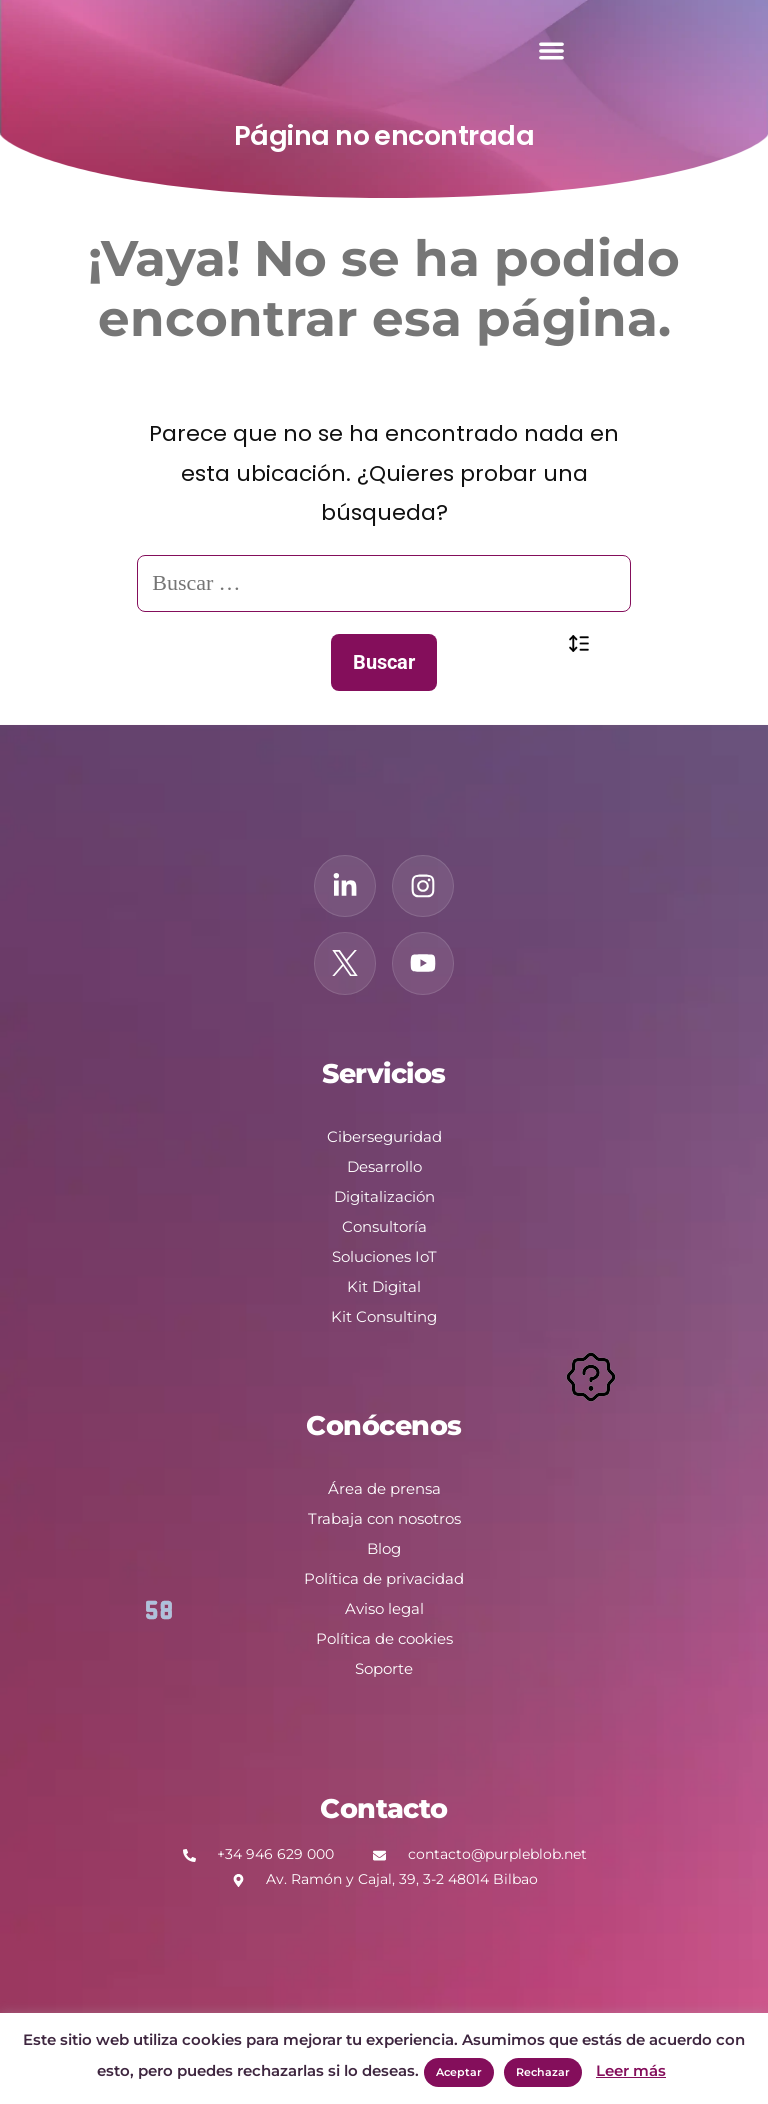 This screenshot has height=2104, width=768. What do you see at coordinates (591, 1377) in the screenshot?
I see `access help or FAQ section` at bounding box center [591, 1377].